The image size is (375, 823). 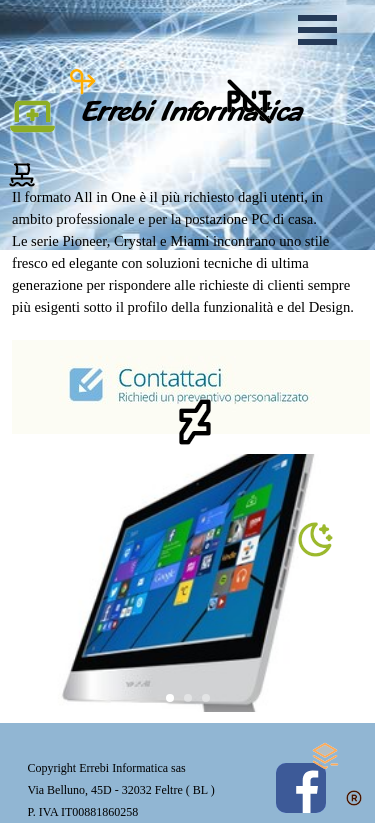 I want to click on indicates registered trademark status, so click(x=354, y=798).